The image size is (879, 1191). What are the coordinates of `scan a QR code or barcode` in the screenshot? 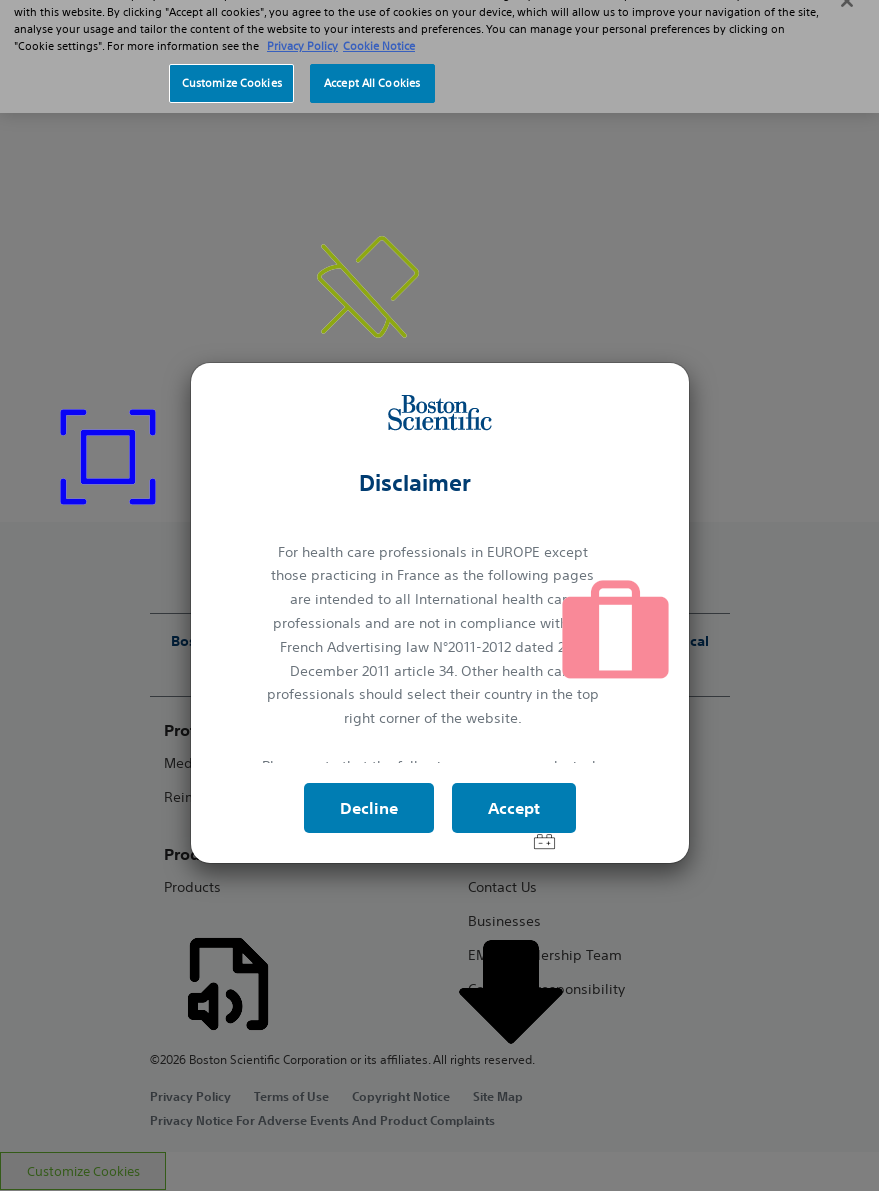 It's located at (108, 457).